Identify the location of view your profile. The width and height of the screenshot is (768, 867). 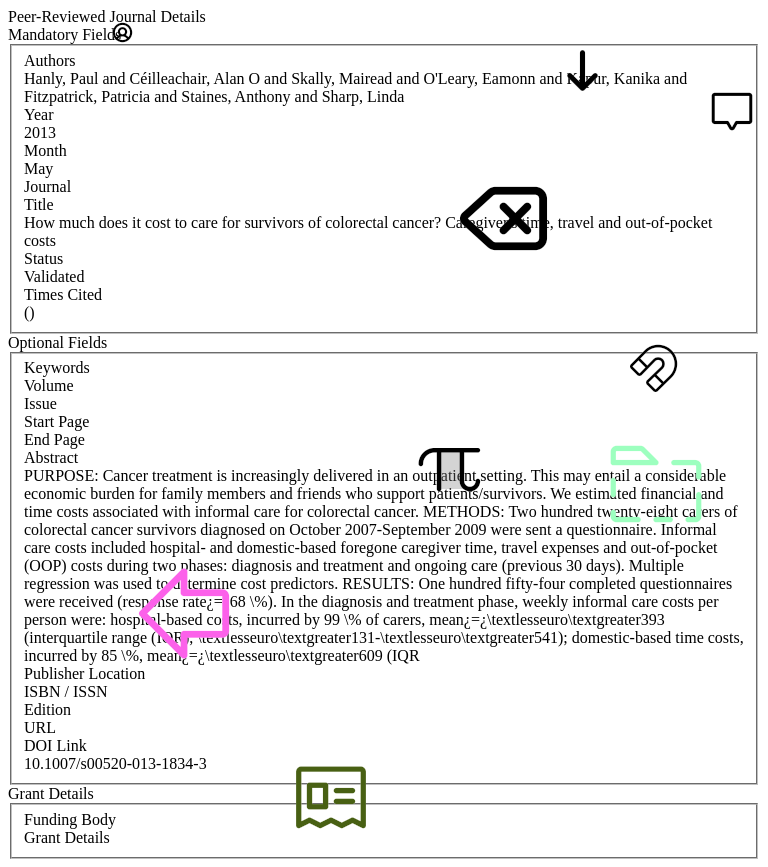
(122, 32).